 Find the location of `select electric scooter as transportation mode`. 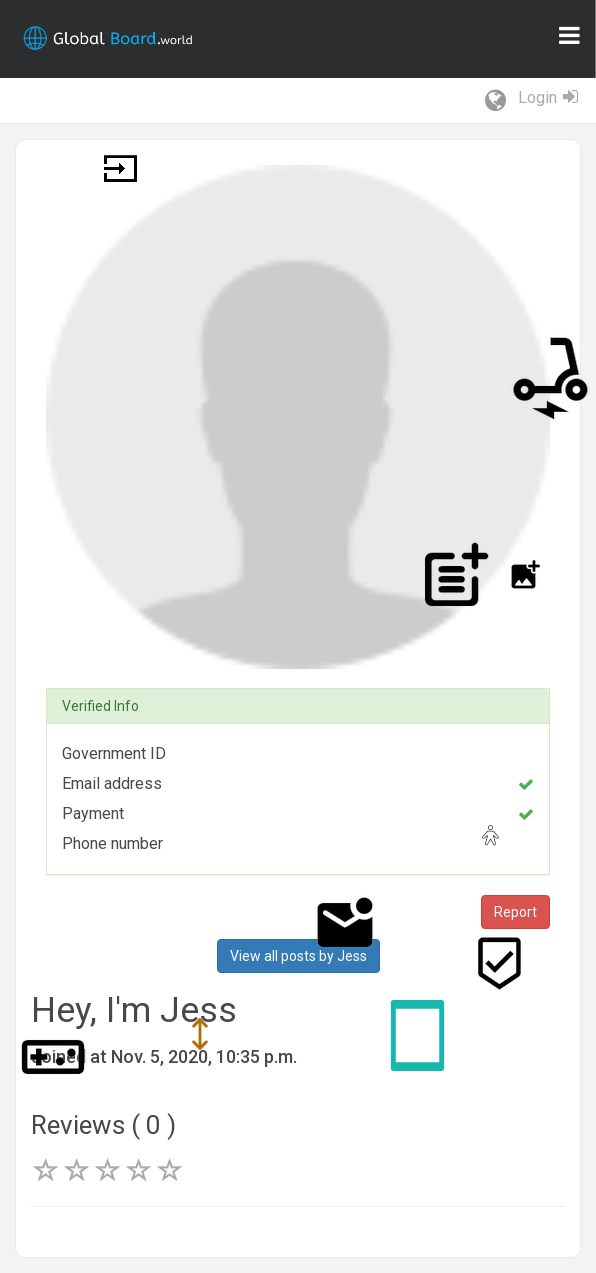

select electric scooter as transportation mode is located at coordinates (550, 378).